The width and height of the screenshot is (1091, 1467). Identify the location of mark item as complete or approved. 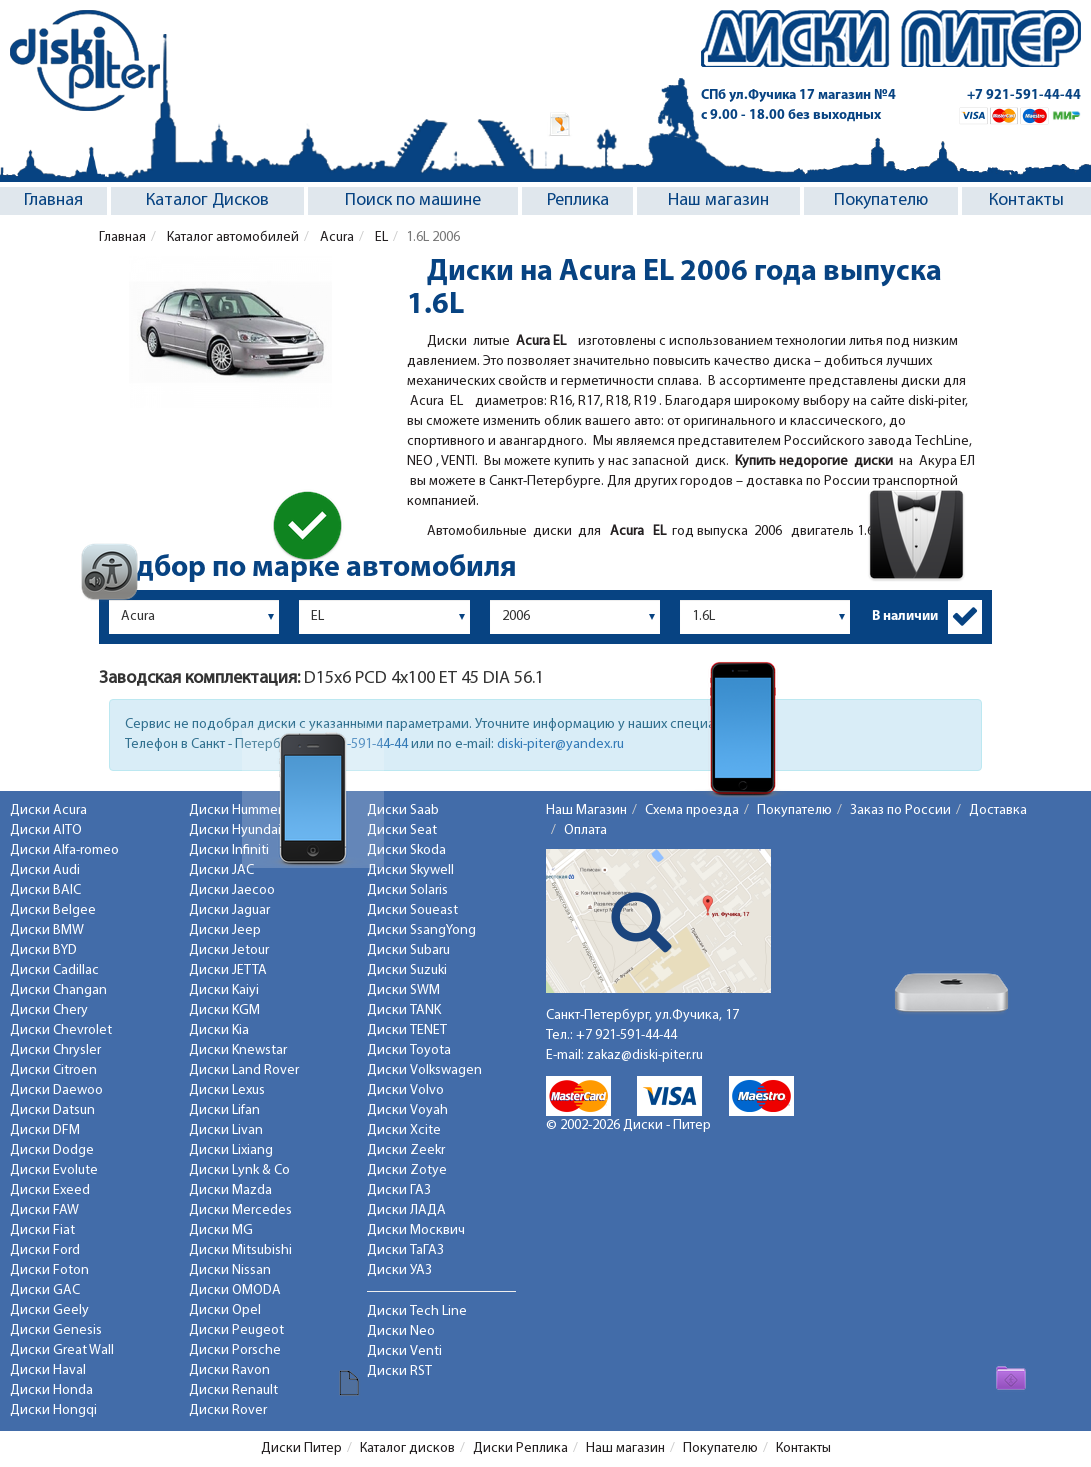
(307, 525).